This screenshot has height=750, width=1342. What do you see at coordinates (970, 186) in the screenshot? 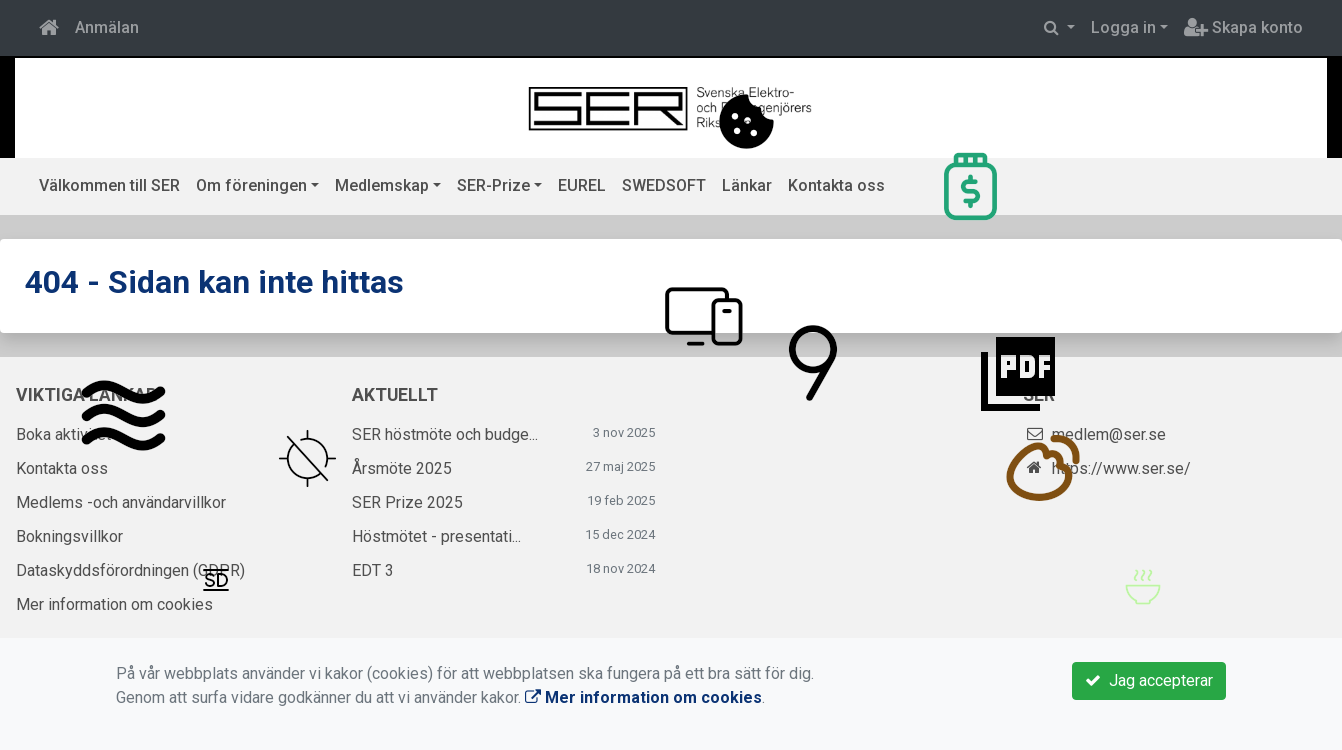
I see `leave a tip or donation` at bounding box center [970, 186].